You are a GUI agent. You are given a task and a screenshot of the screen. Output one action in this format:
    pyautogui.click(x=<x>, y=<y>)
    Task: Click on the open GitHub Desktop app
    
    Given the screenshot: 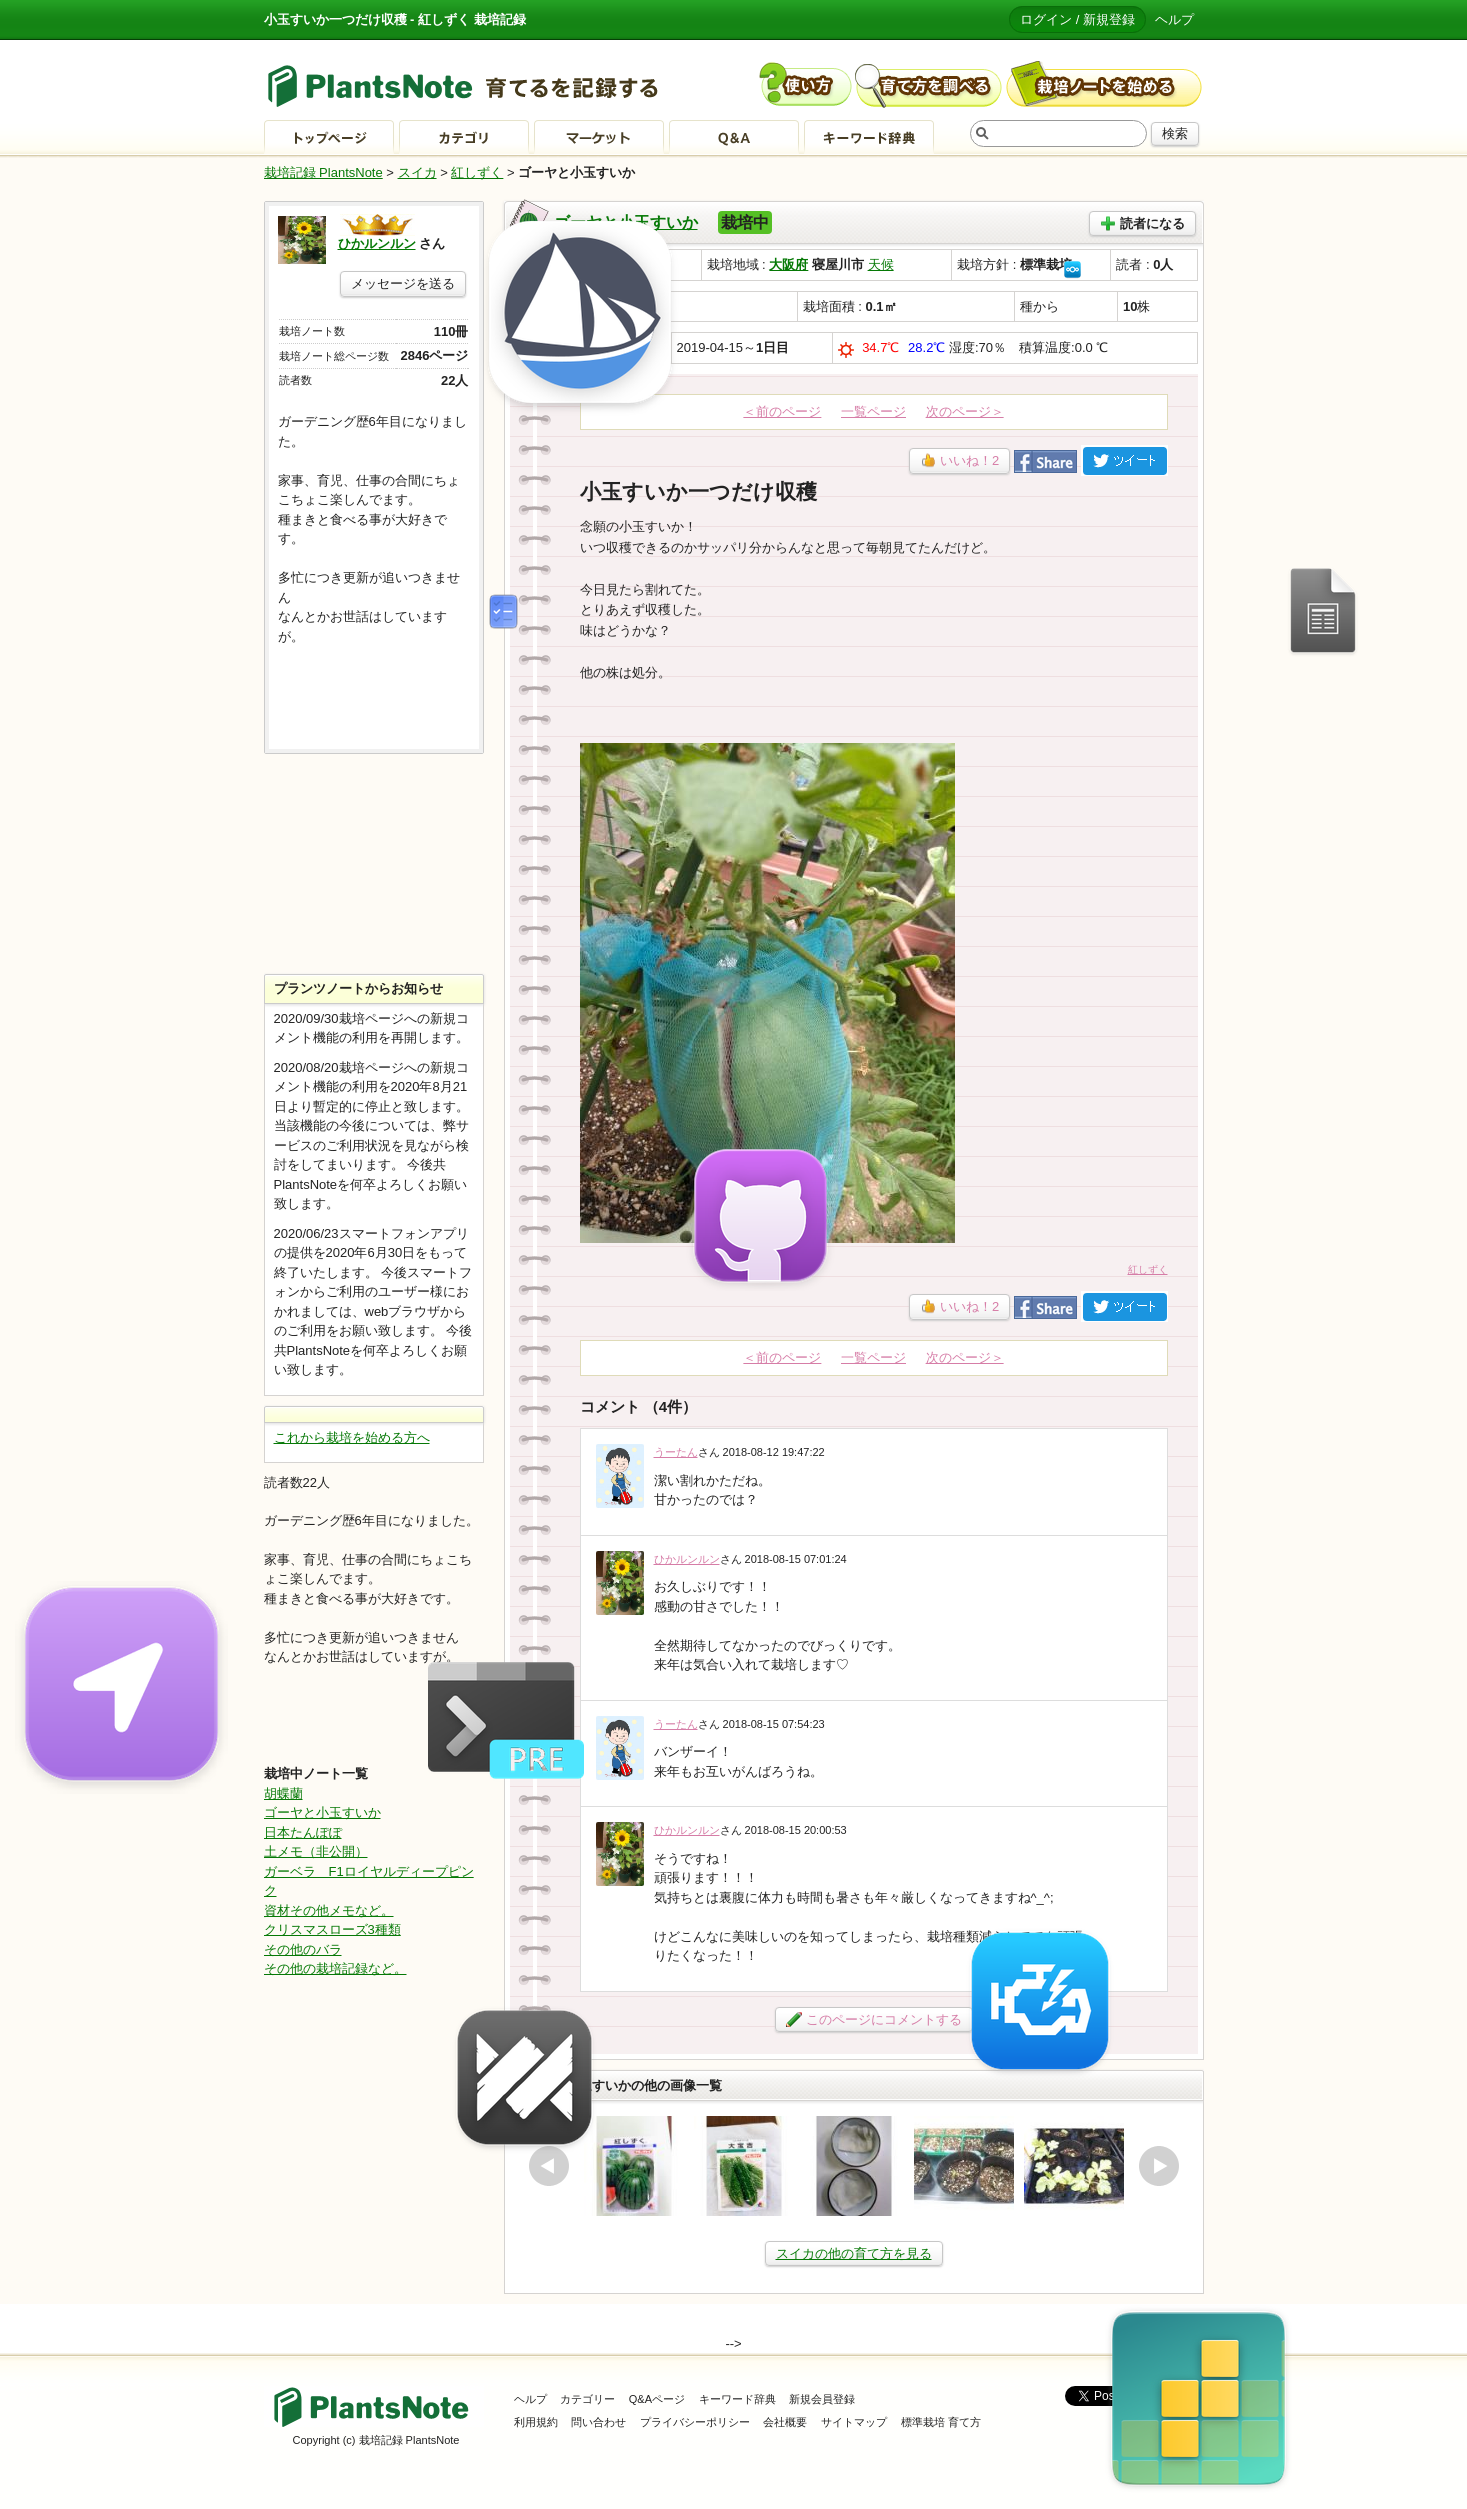 What is the action you would take?
    pyautogui.click(x=760, y=1215)
    